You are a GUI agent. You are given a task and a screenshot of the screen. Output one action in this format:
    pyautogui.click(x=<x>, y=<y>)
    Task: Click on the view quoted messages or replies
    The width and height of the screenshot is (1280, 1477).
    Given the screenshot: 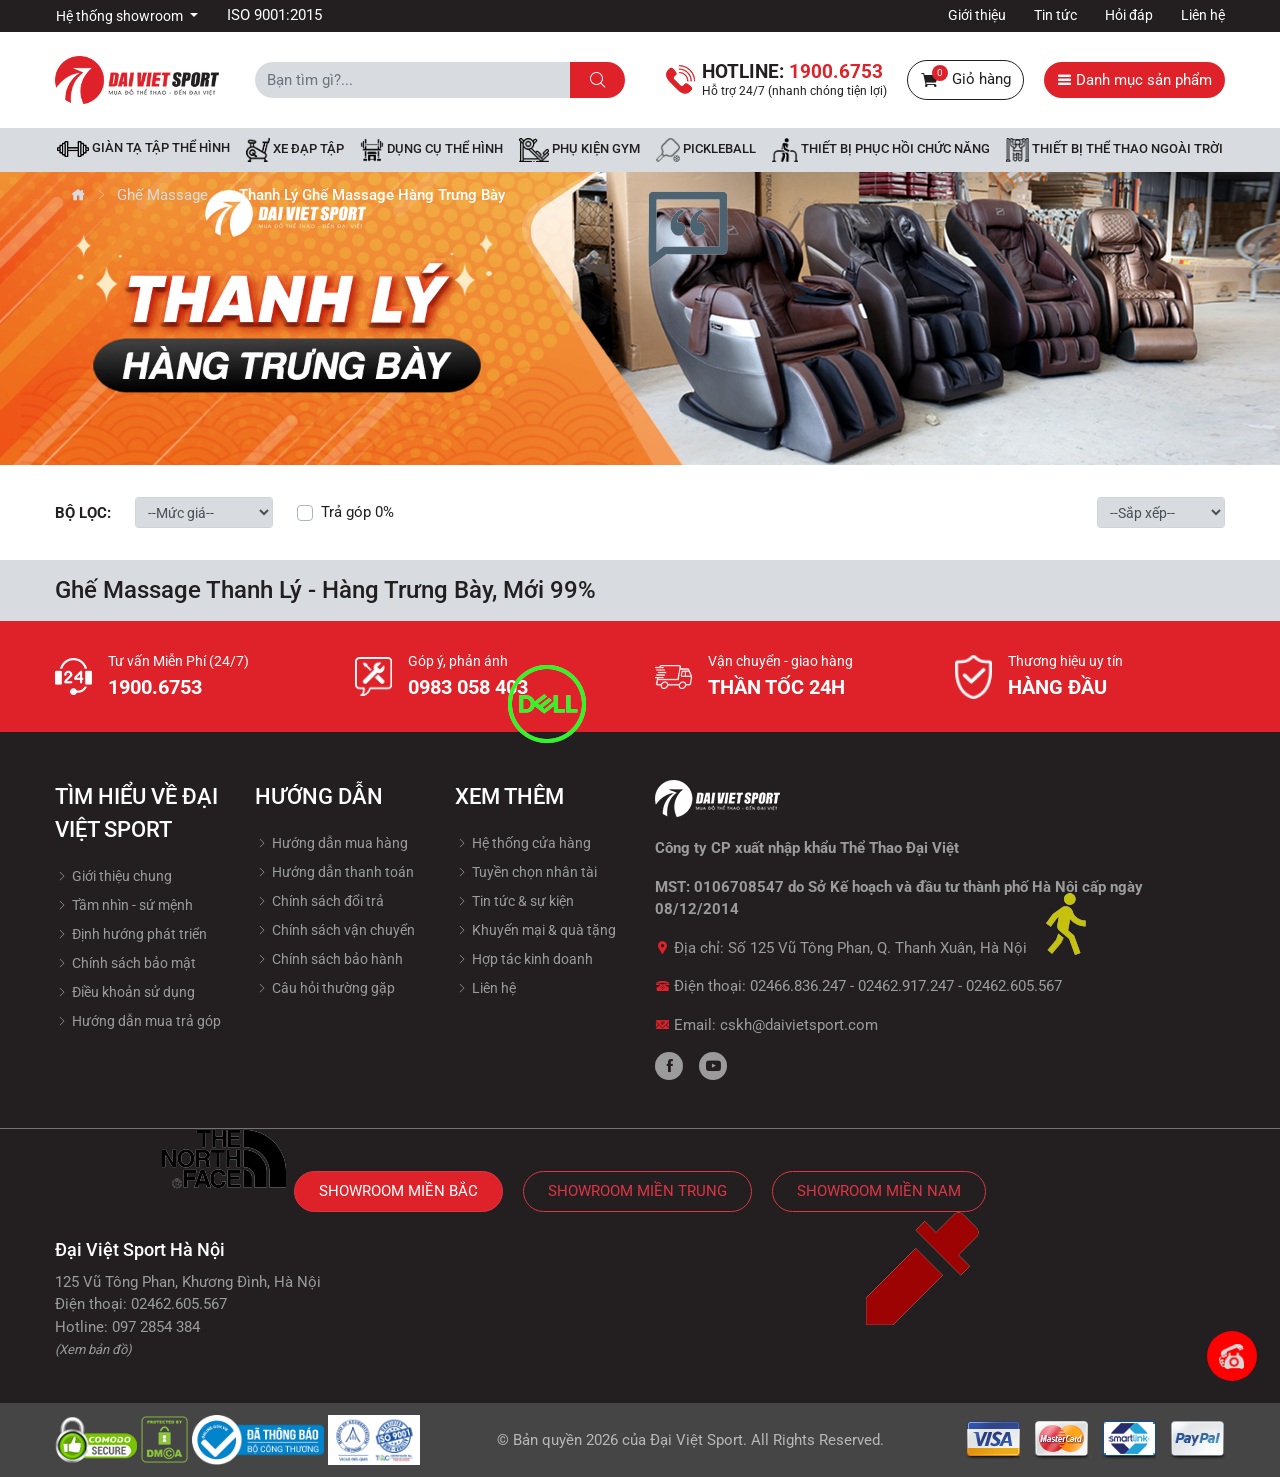 What is the action you would take?
    pyautogui.click(x=688, y=227)
    